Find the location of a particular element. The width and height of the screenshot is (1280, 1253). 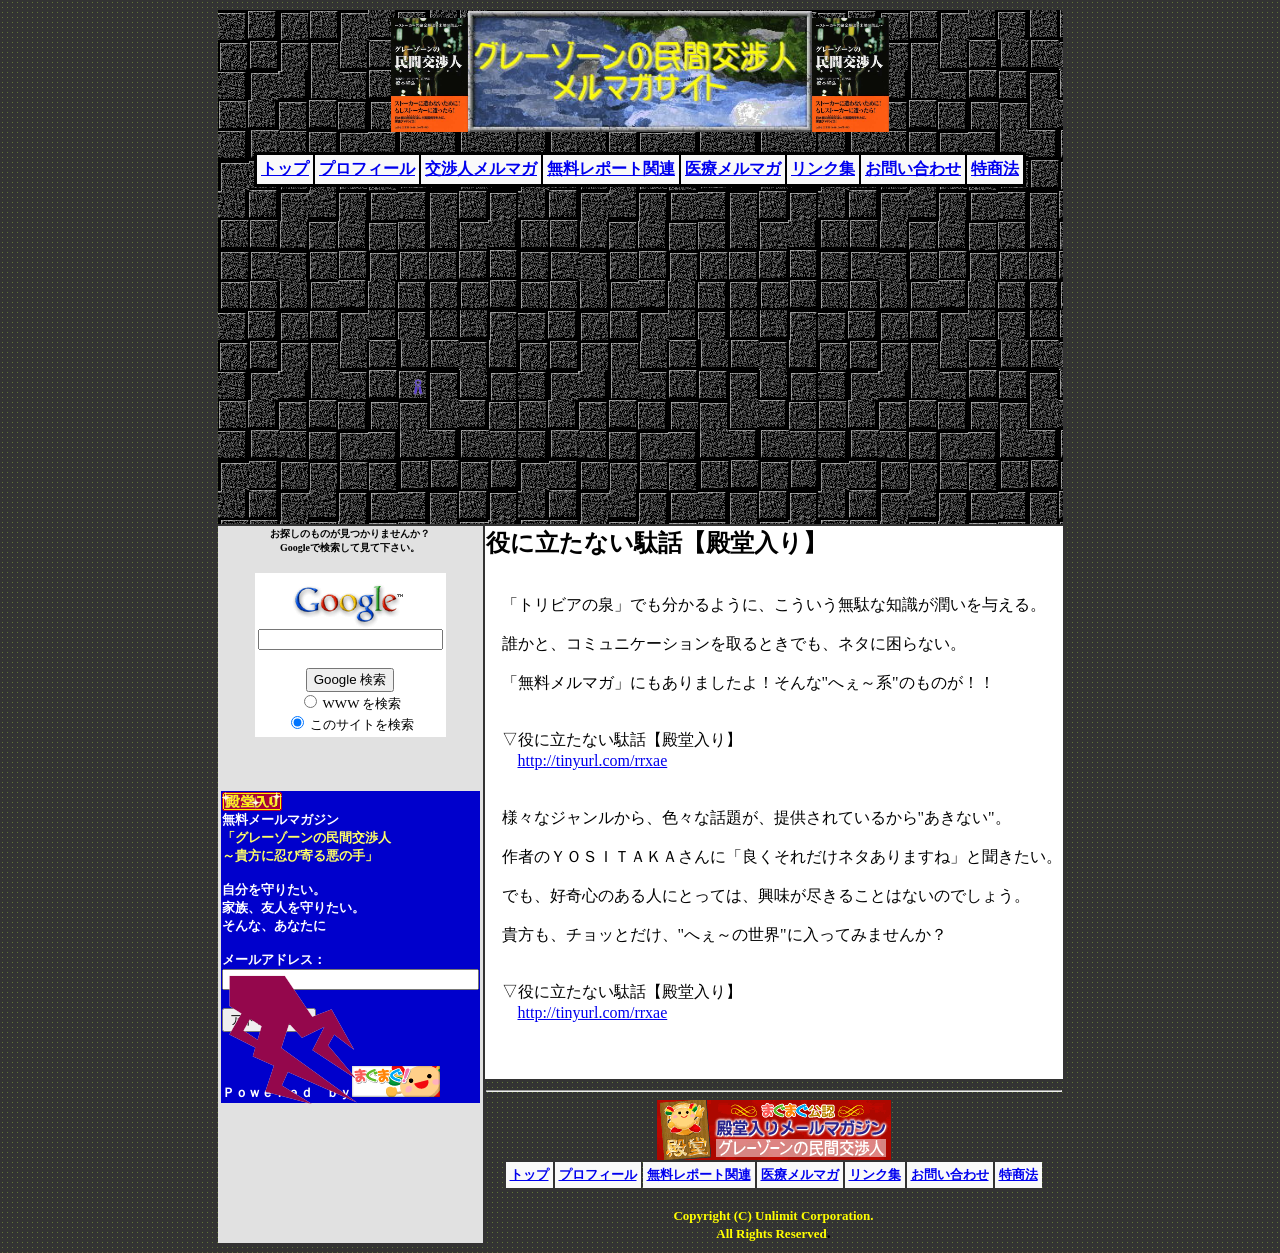

indicates a severe thunderstorm warning is located at coordinates (292, 1040).